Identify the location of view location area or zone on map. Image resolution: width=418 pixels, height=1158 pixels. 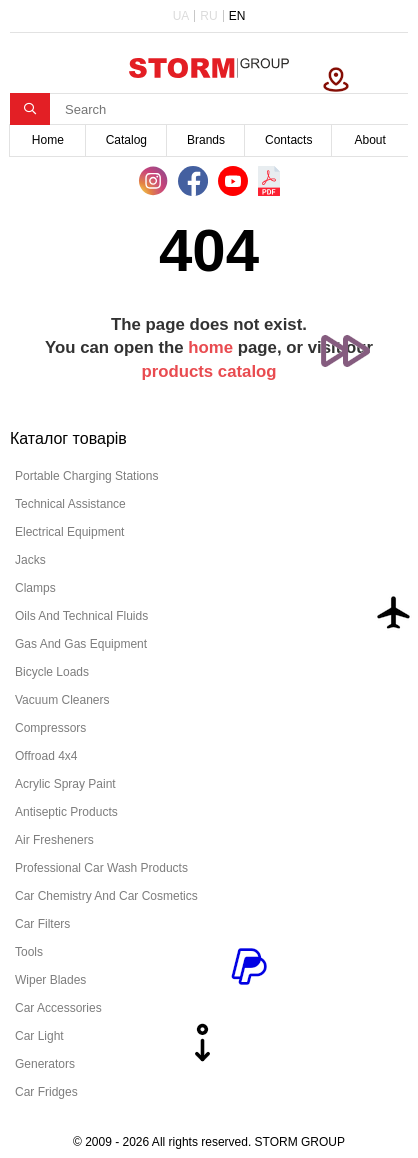
(336, 80).